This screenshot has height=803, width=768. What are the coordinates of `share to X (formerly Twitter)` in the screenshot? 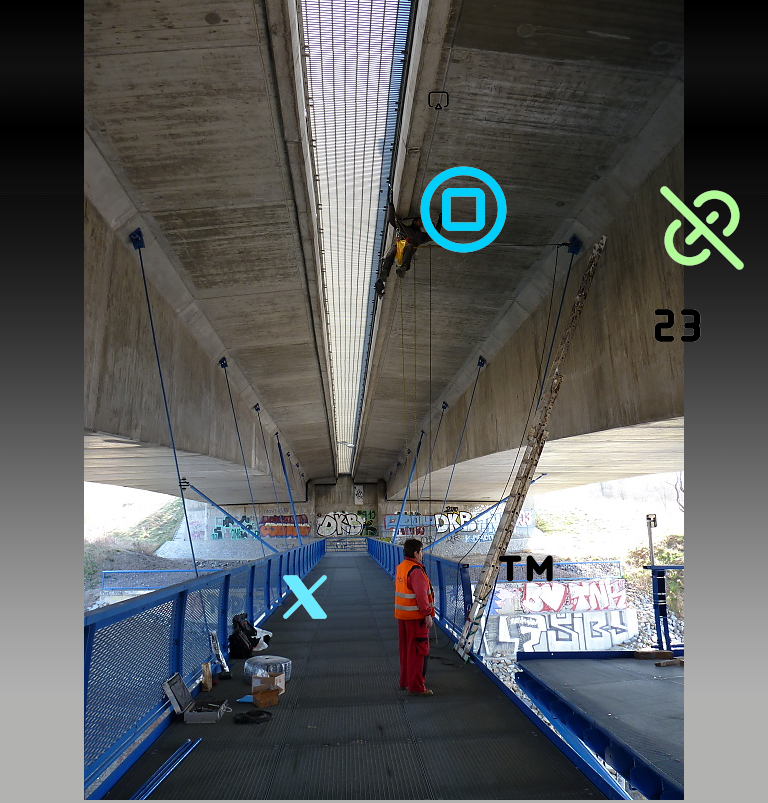 It's located at (305, 597).